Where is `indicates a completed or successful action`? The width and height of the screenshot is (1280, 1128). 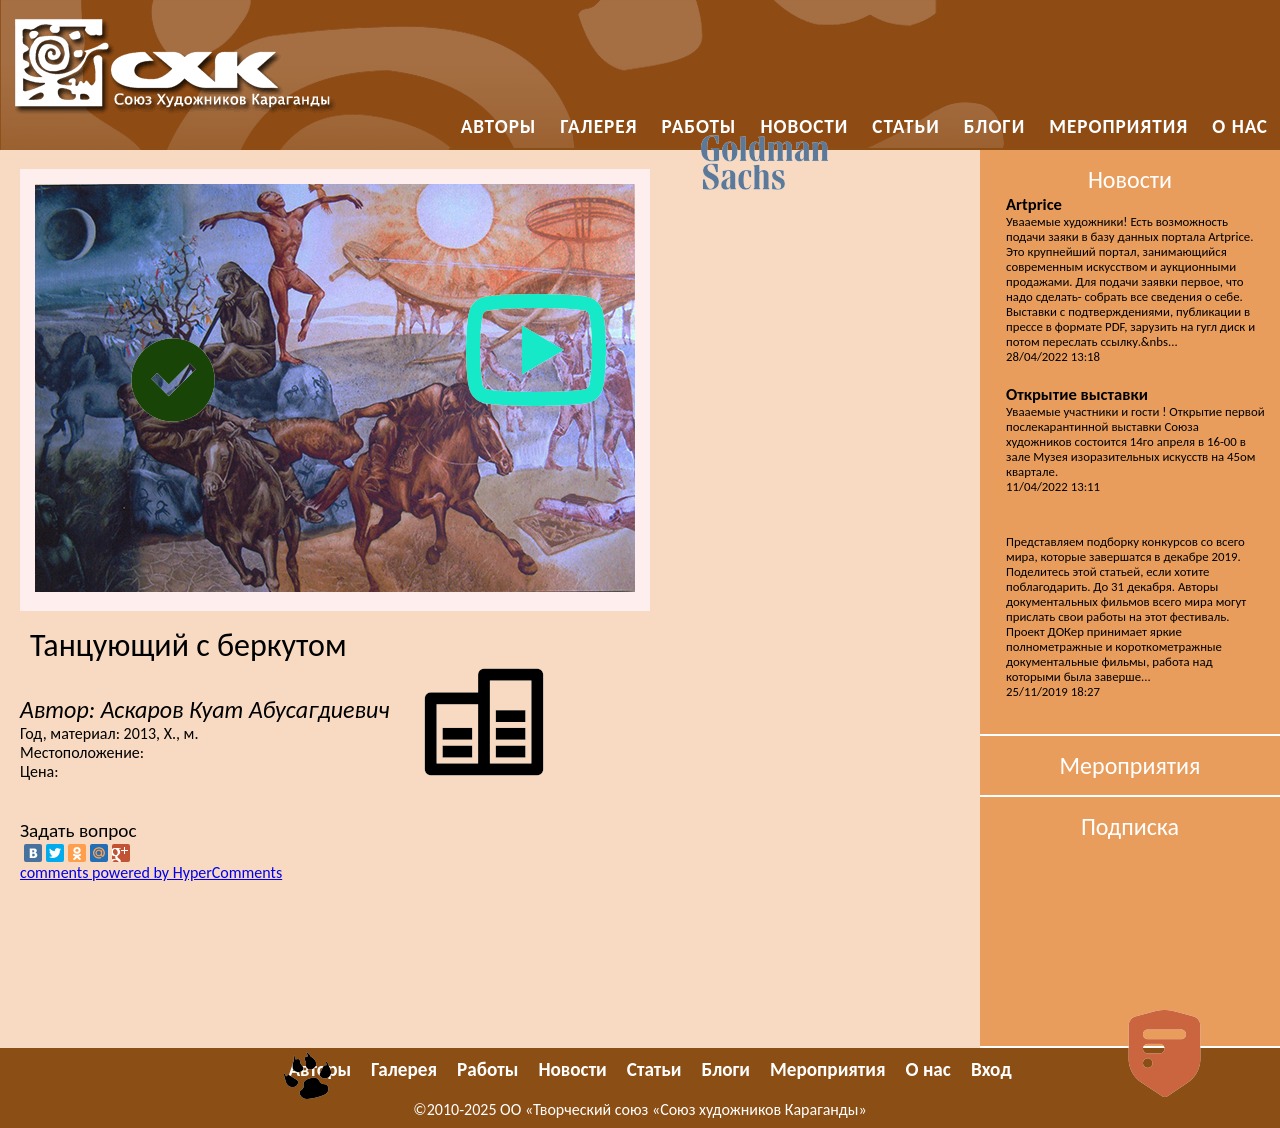 indicates a completed or successful action is located at coordinates (173, 380).